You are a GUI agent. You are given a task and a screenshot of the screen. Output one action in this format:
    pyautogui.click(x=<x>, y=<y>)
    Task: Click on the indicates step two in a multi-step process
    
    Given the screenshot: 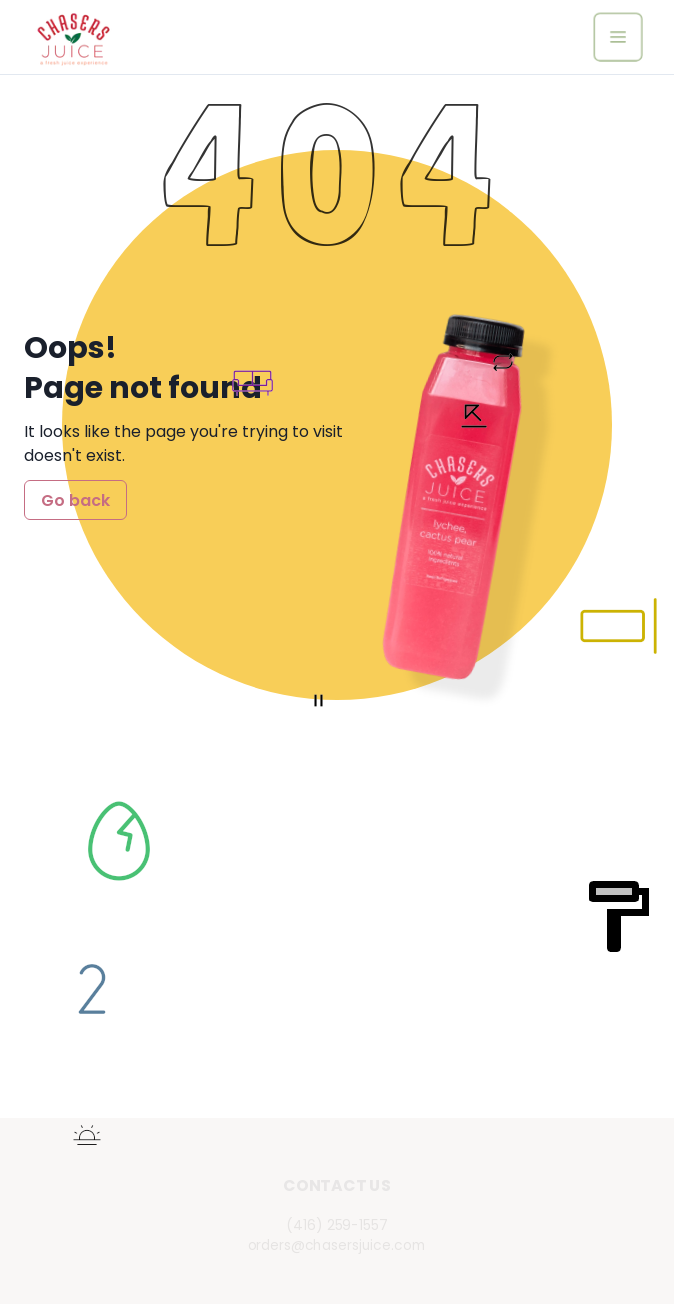 What is the action you would take?
    pyautogui.click(x=92, y=989)
    